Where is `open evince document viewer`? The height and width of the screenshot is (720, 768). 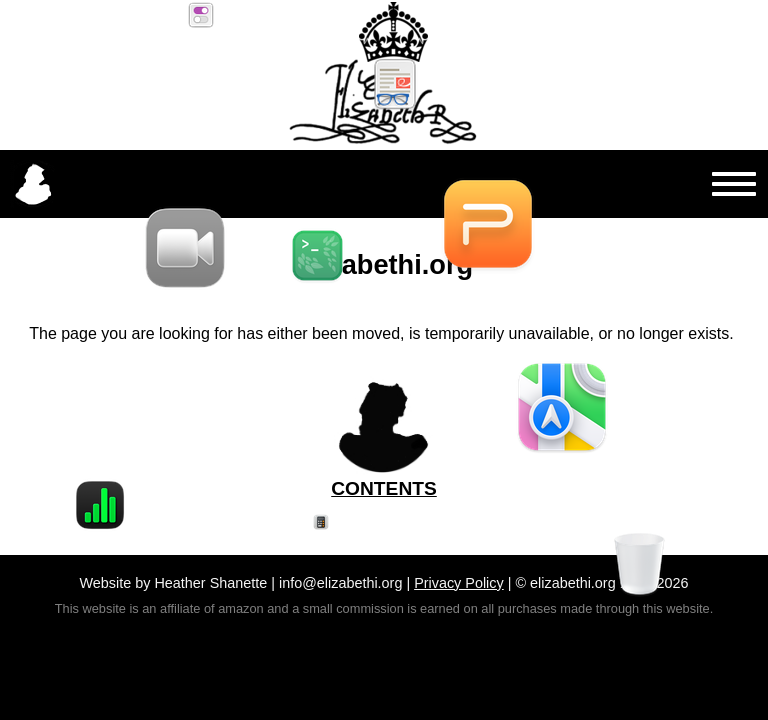 open evince document viewer is located at coordinates (395, 84).